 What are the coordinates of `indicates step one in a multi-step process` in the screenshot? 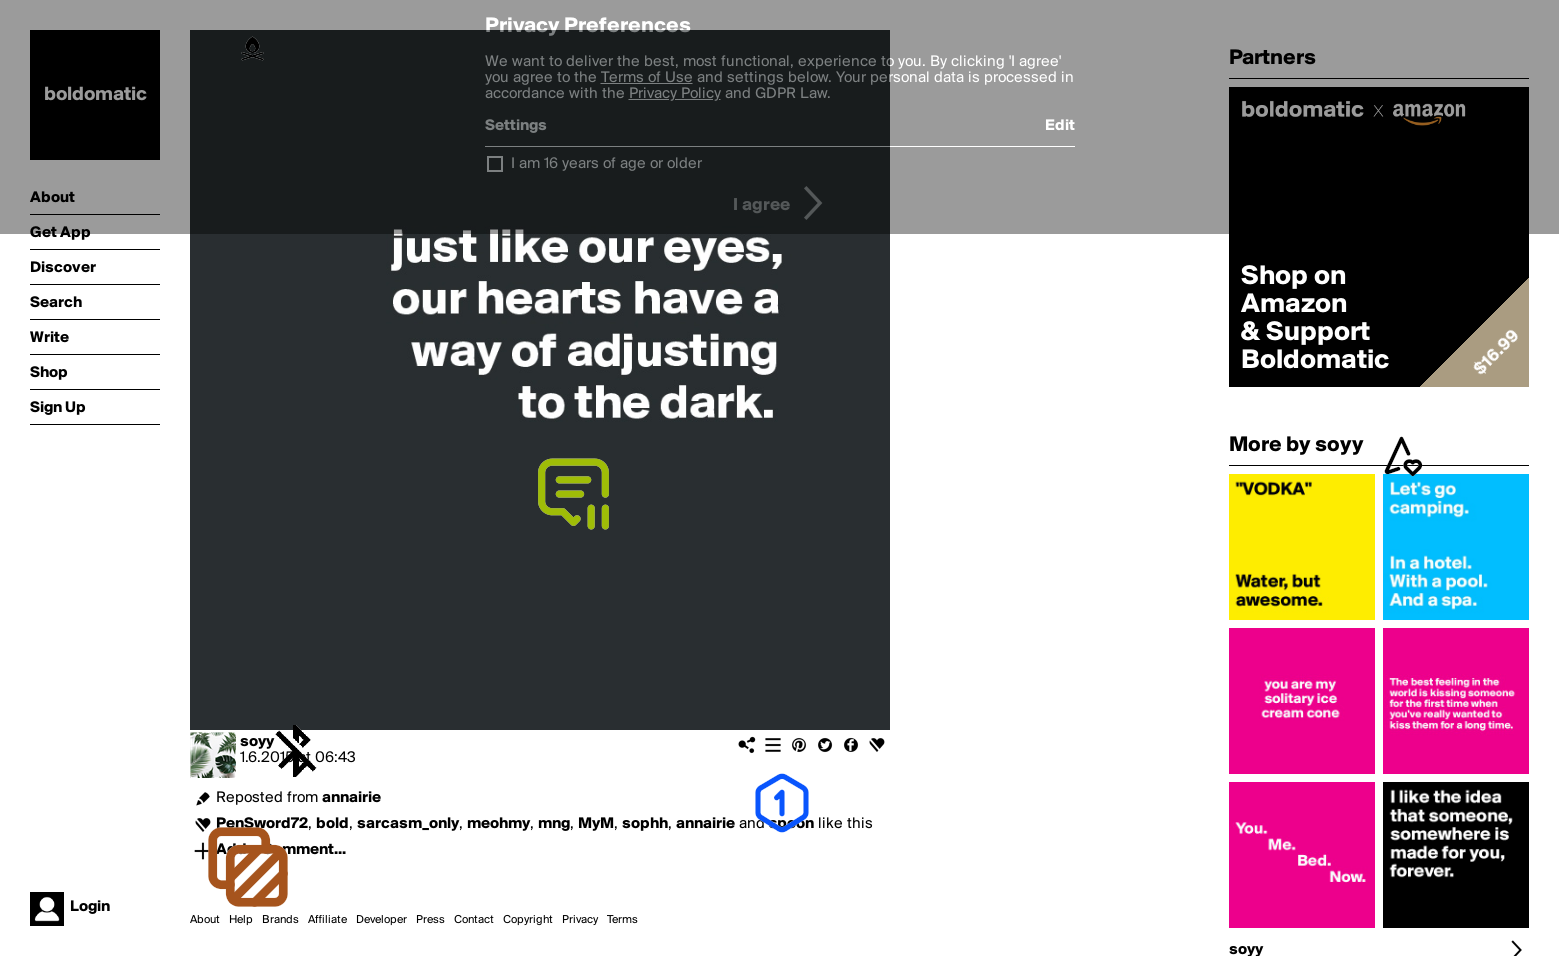 It's located at (782, 803).